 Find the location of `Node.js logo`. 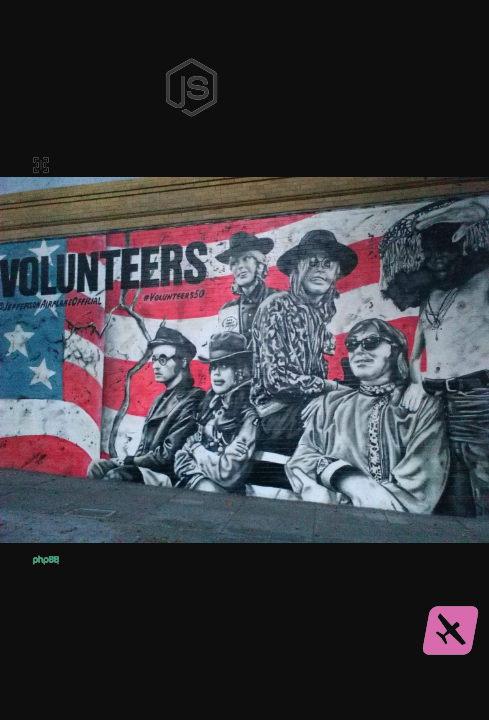

Node.js logo is located at coordinates (191, 87).